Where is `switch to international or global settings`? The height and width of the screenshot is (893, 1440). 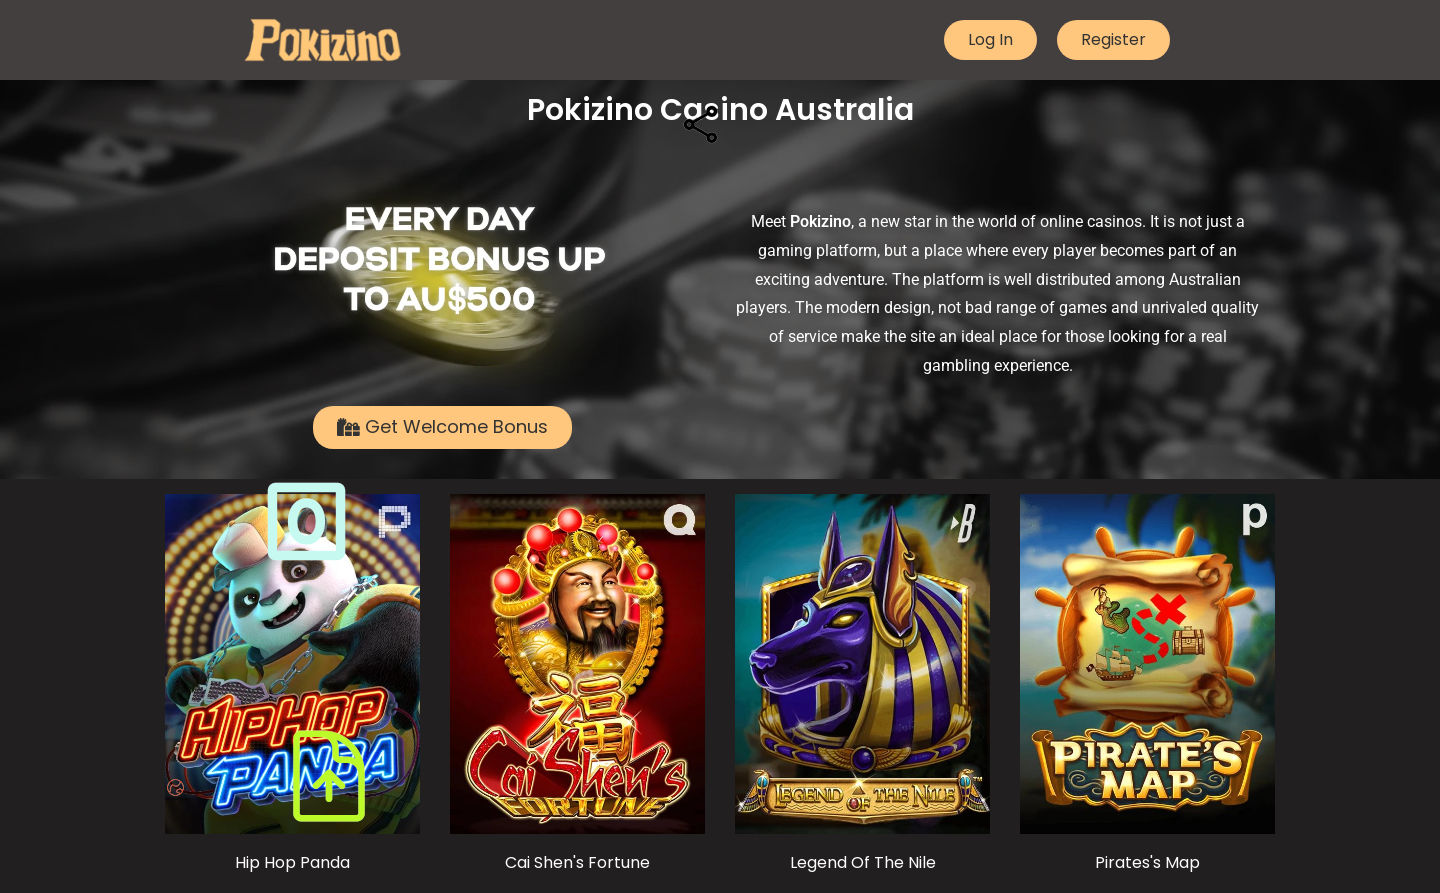 switch to international or global settings is located at coordinates (175, 787).